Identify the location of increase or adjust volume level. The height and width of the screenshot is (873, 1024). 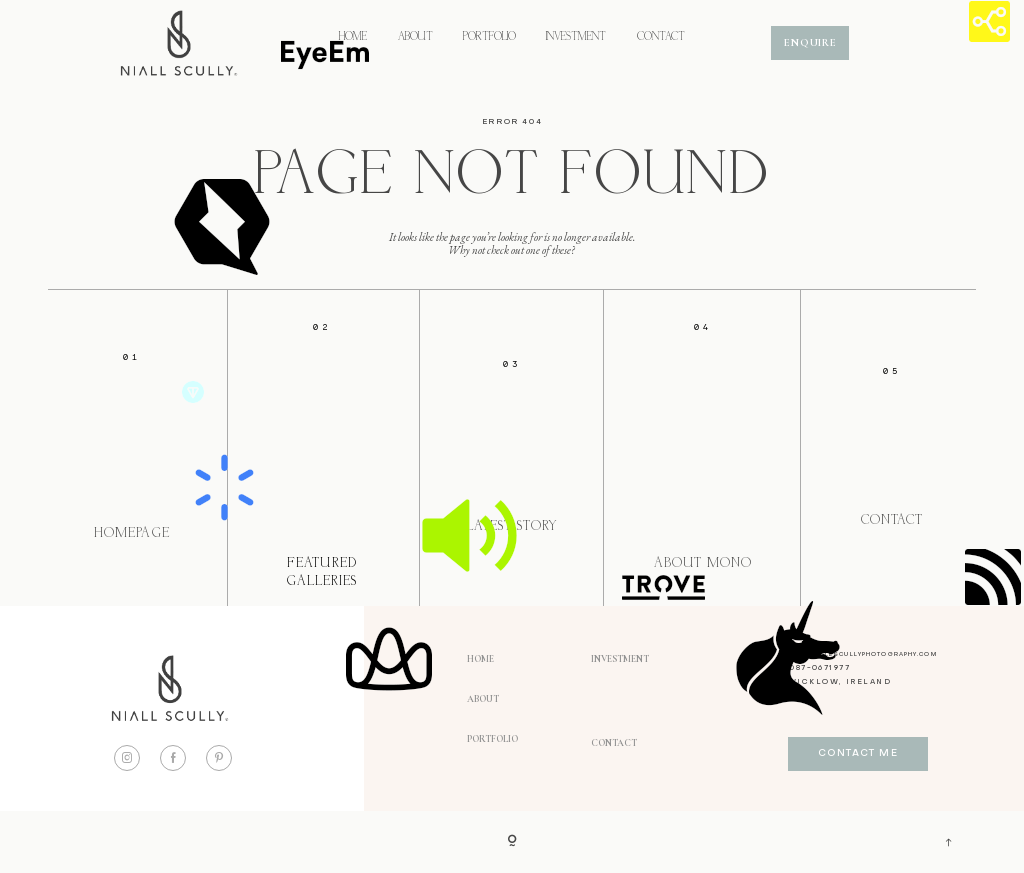
(469, 535).